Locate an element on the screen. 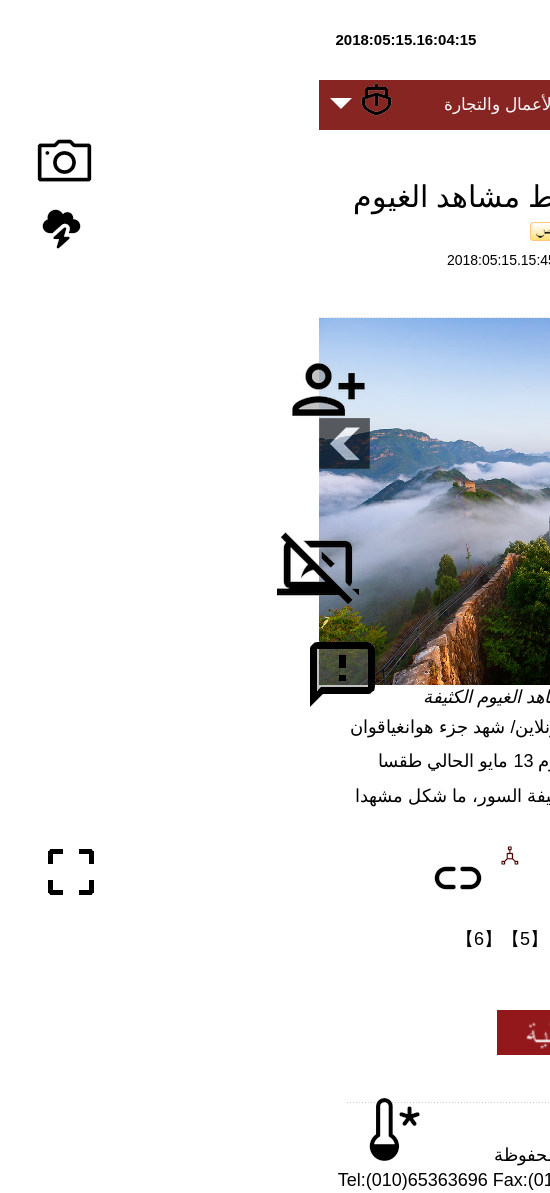 The image size is (550, 1193). add a new contact or friend is located at coordinates (328, 389).